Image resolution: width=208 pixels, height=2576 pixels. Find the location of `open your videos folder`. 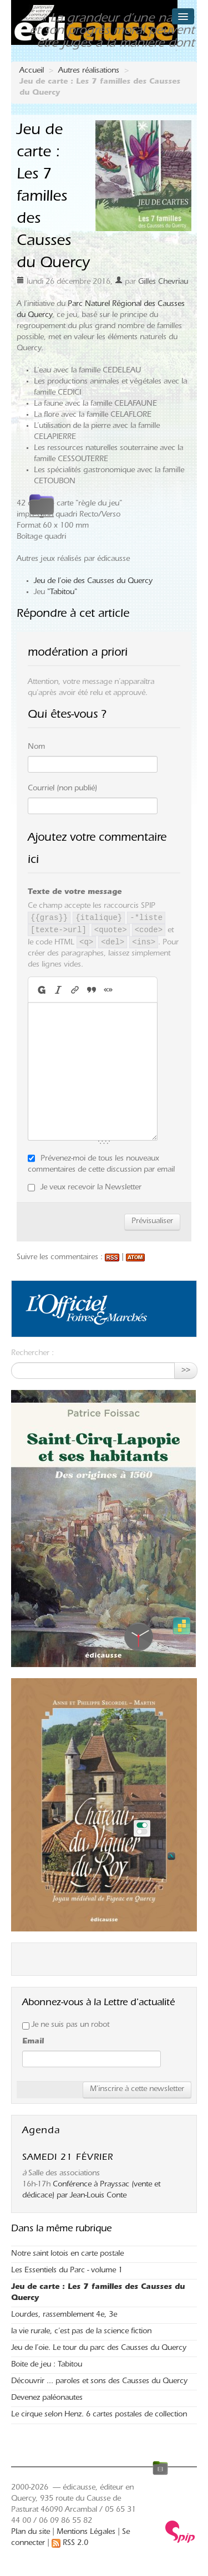

open your videos folder is located at coordinates (160, 2468).